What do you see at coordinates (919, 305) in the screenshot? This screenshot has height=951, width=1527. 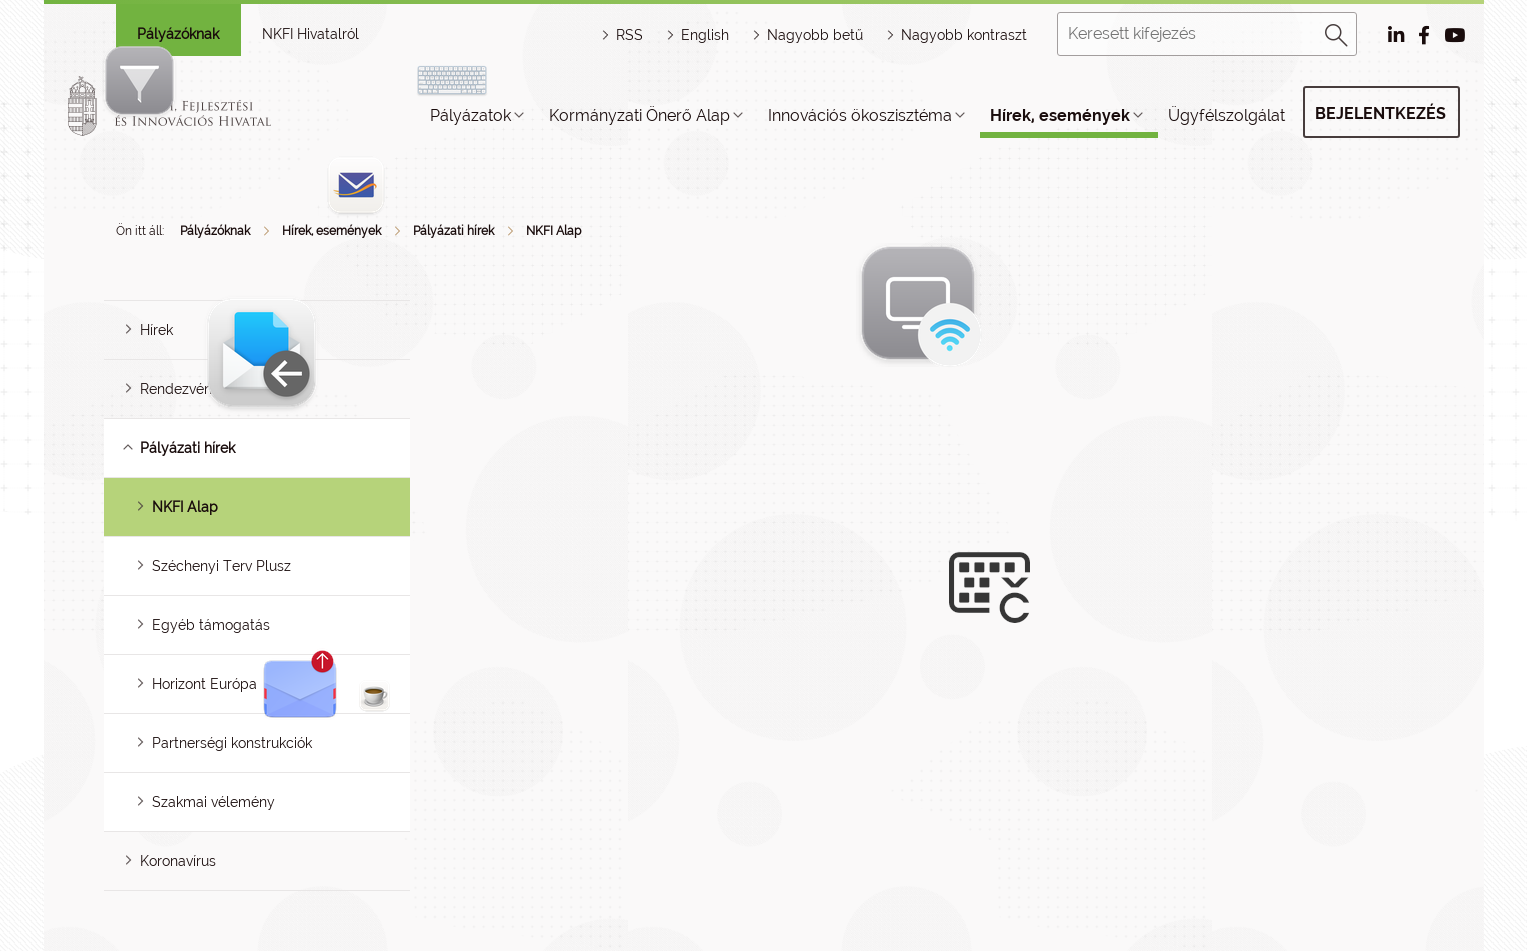 I see `open remote desktop preferences` at bounding box center [919, 305].